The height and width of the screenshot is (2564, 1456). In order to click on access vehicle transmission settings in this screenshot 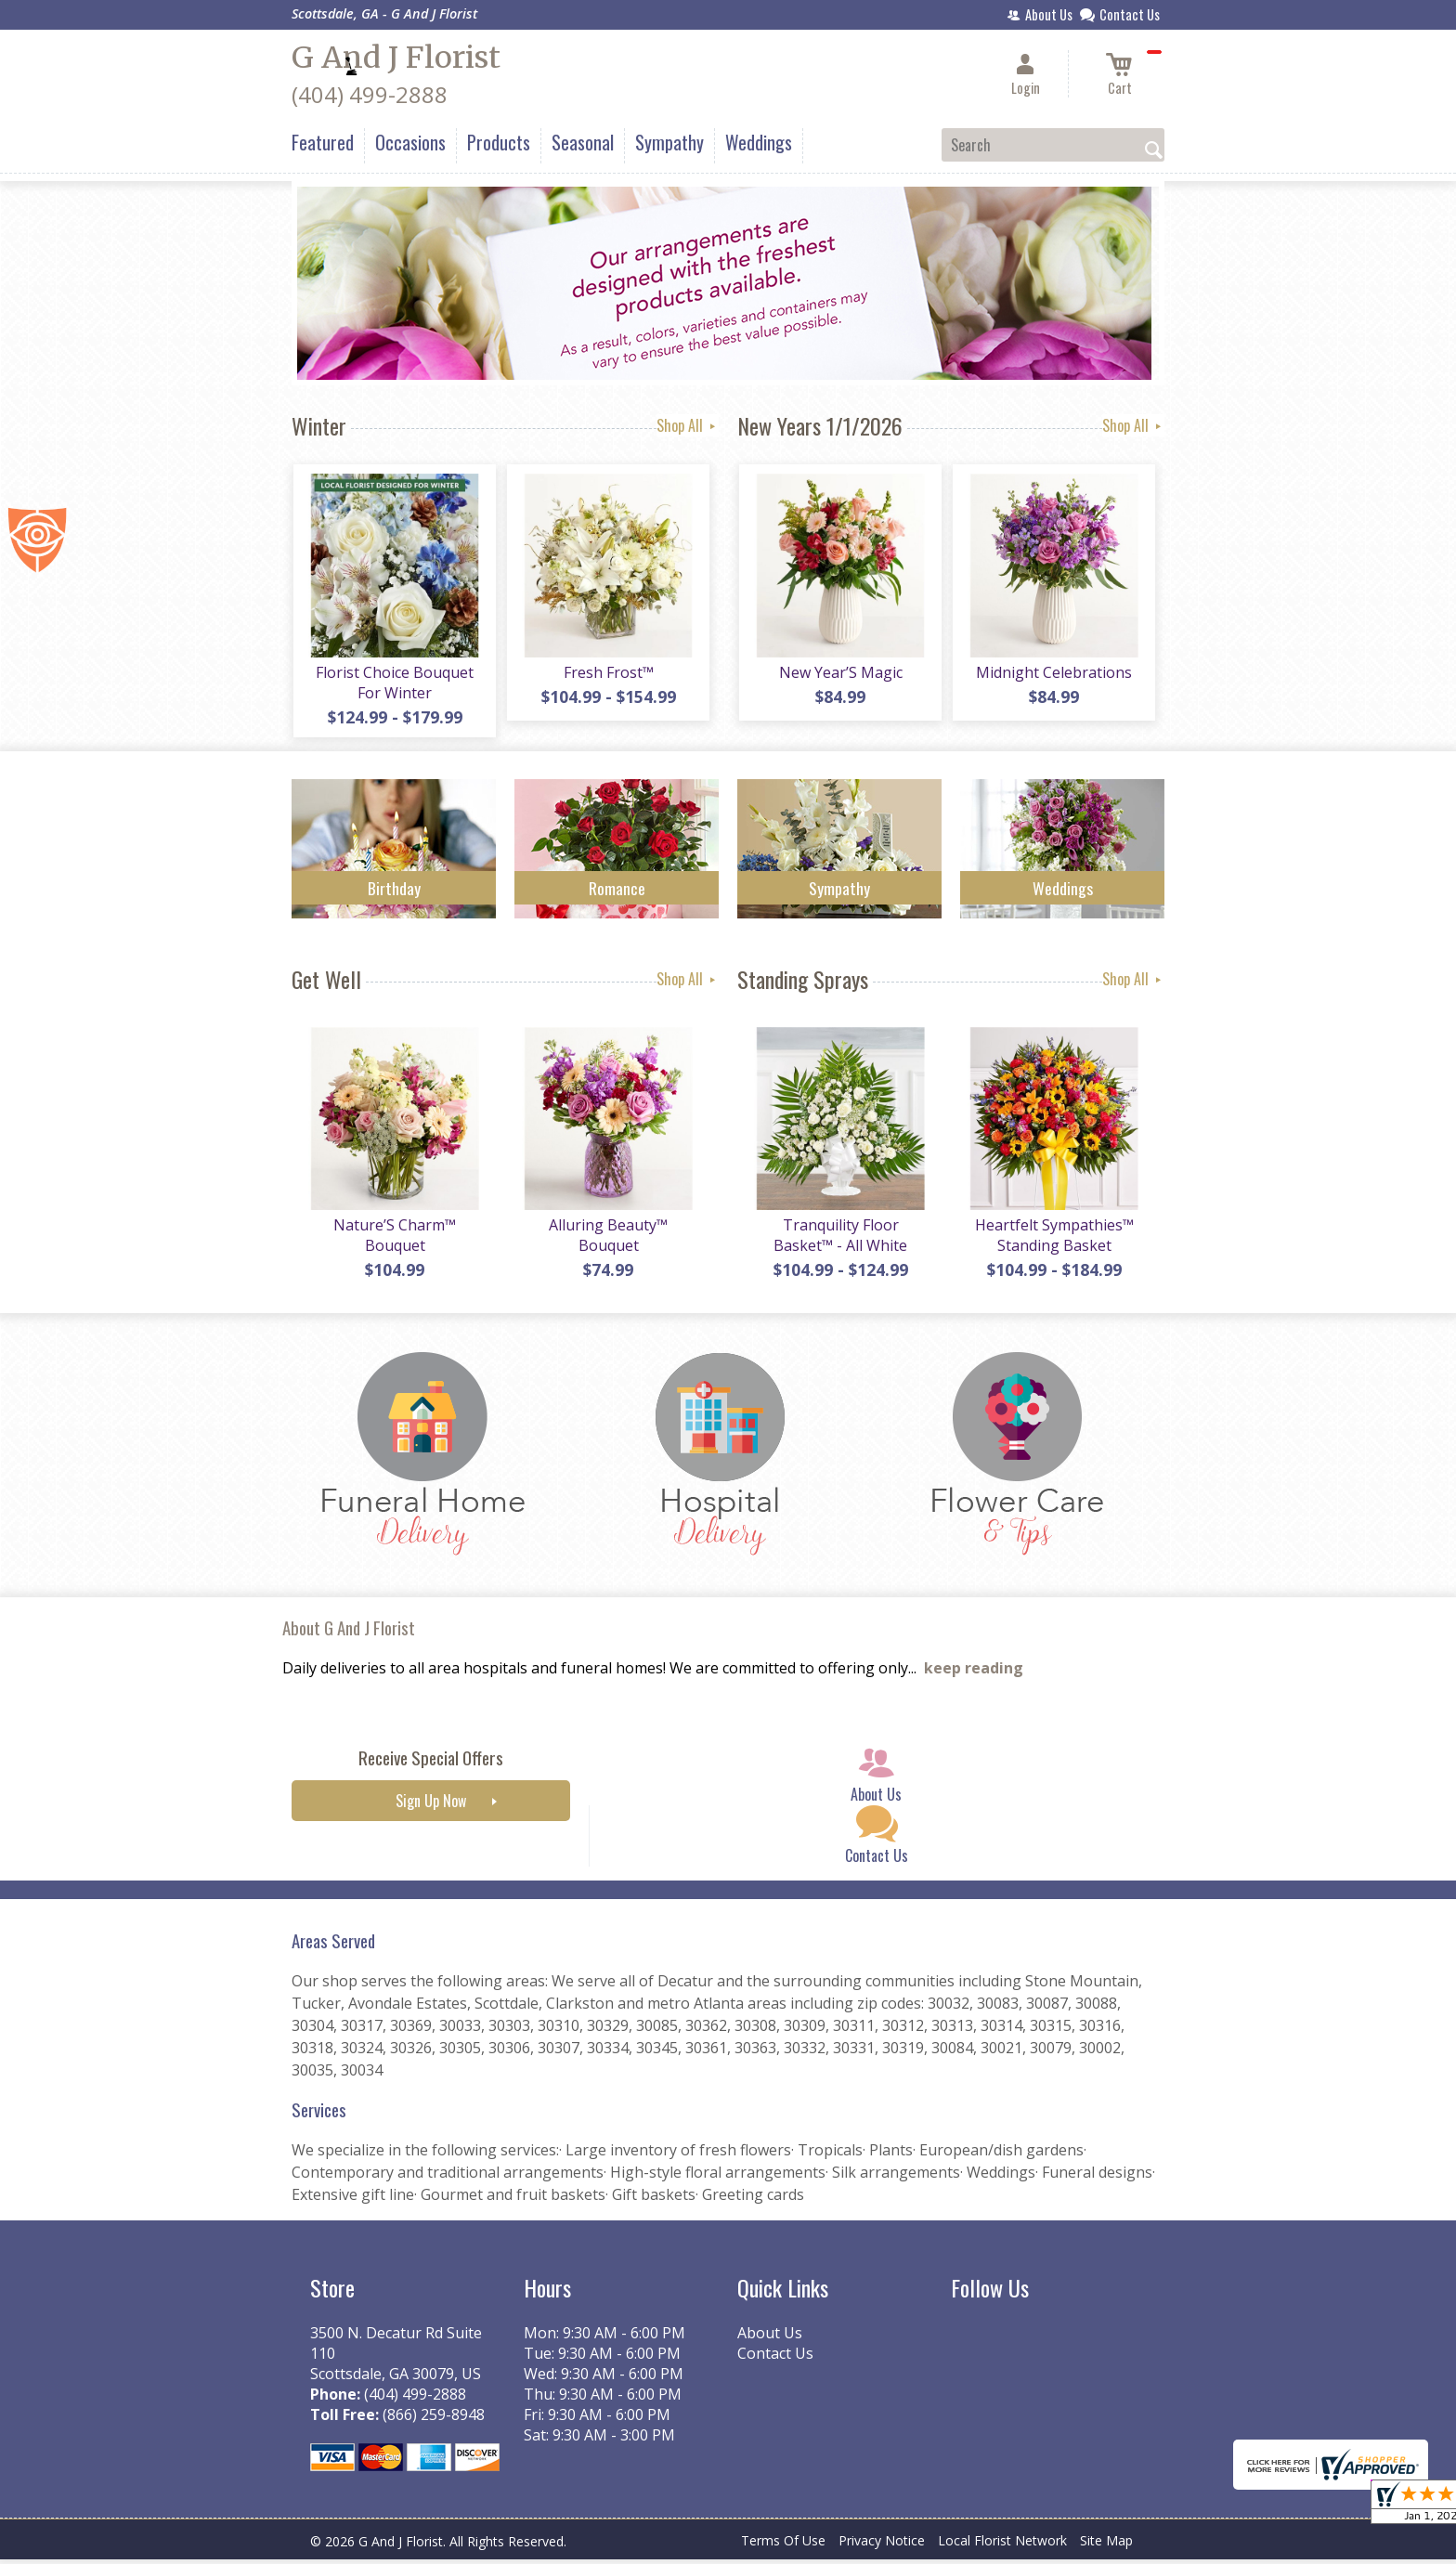, I will do `click(351, 66)`.